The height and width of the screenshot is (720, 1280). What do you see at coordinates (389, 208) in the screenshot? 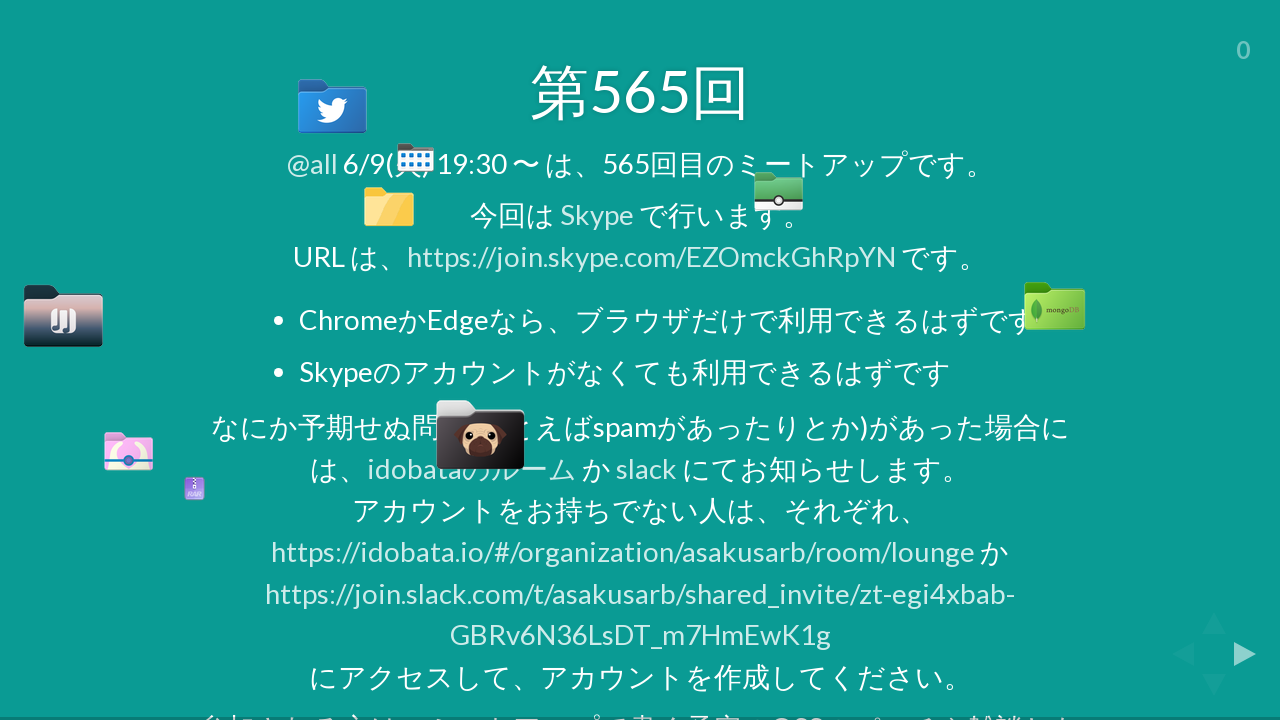
I see `open folder containing pixel art or retro-style files` at bounding box center [389, 208].